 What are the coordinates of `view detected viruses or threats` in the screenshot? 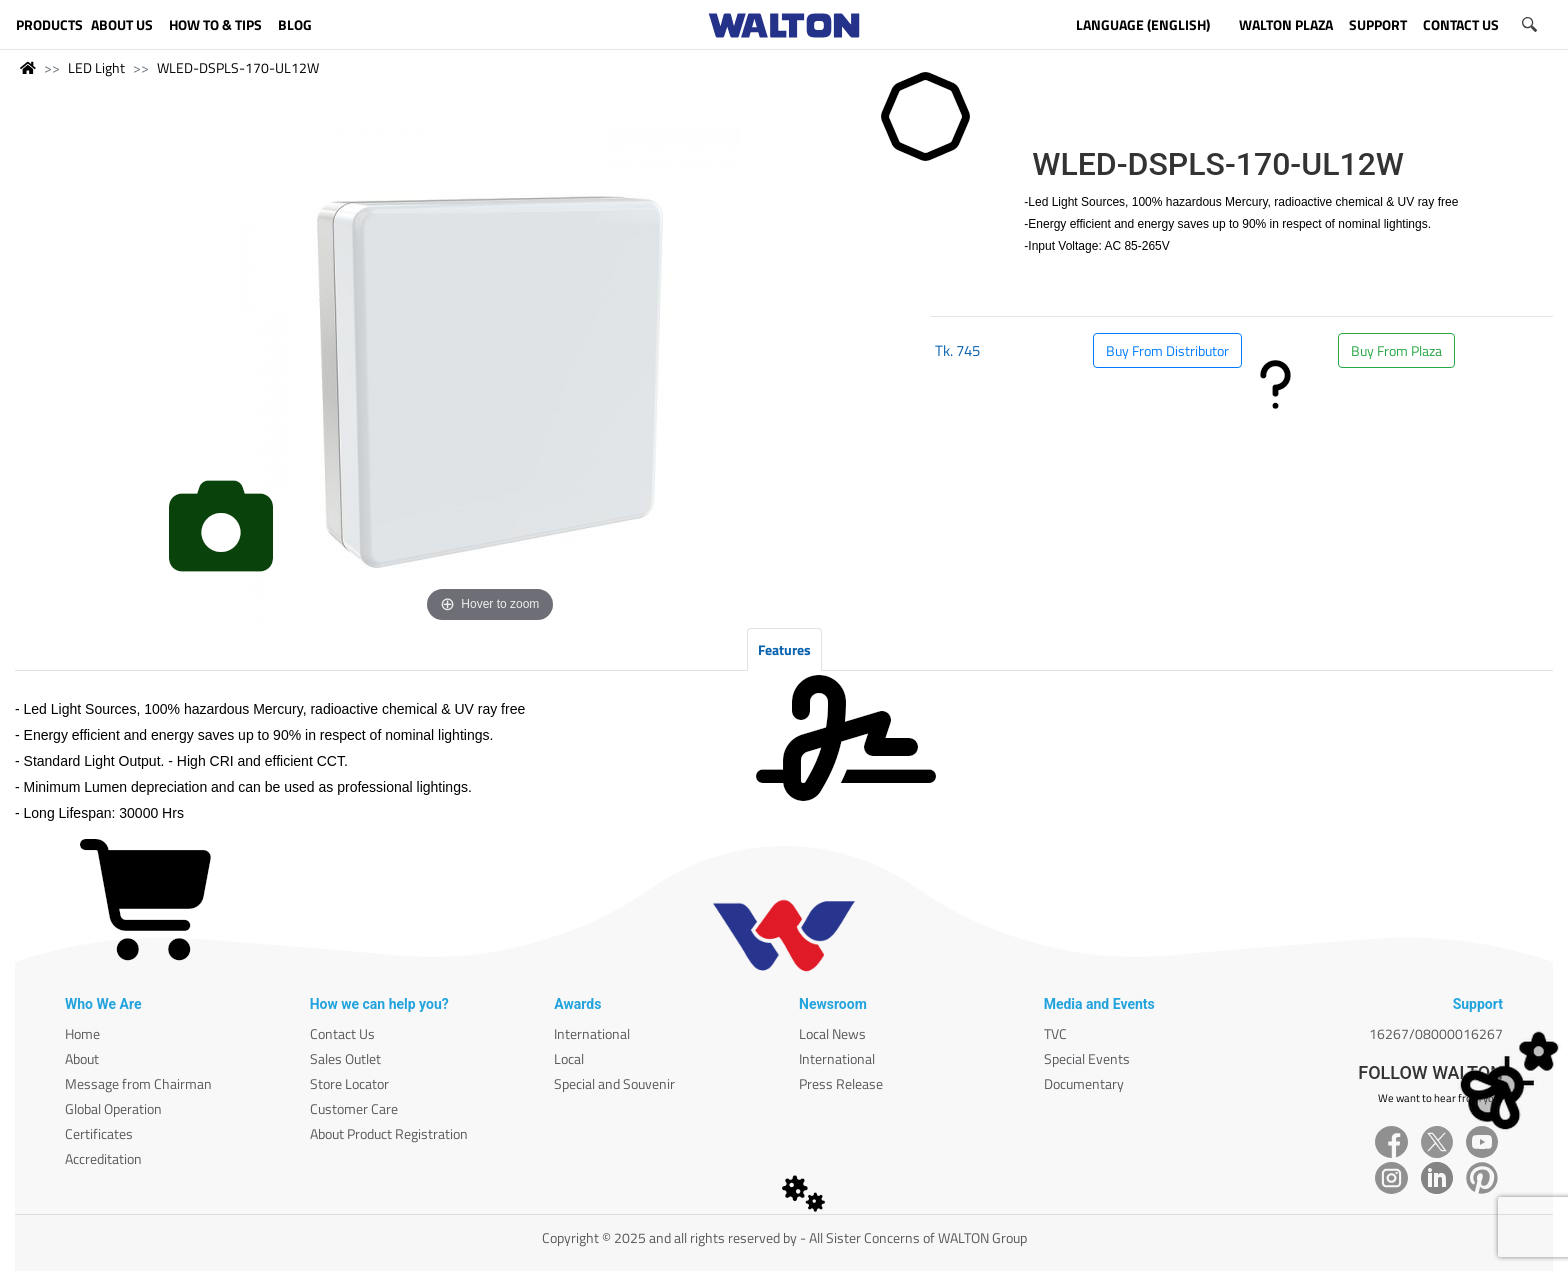 It's located at (803, 1192).